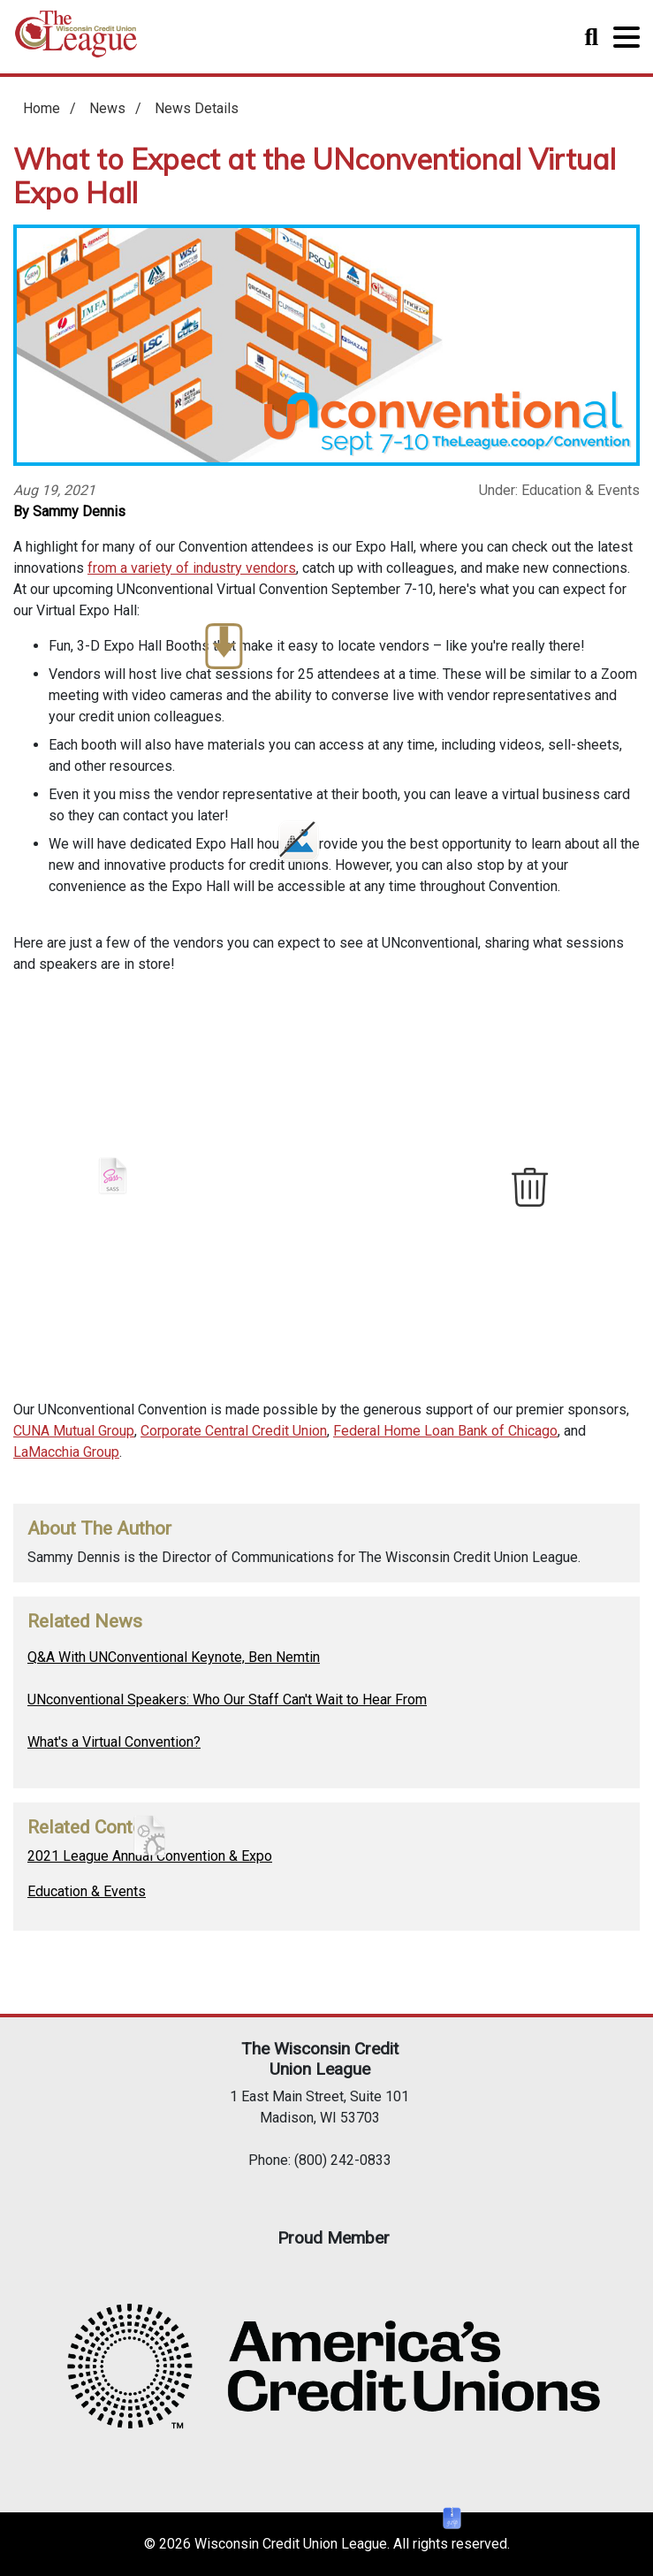 The image size is (653, 2576). Describe the element at coordinates (531, 1187) in the screenshot. I see `clear file history` at that location.